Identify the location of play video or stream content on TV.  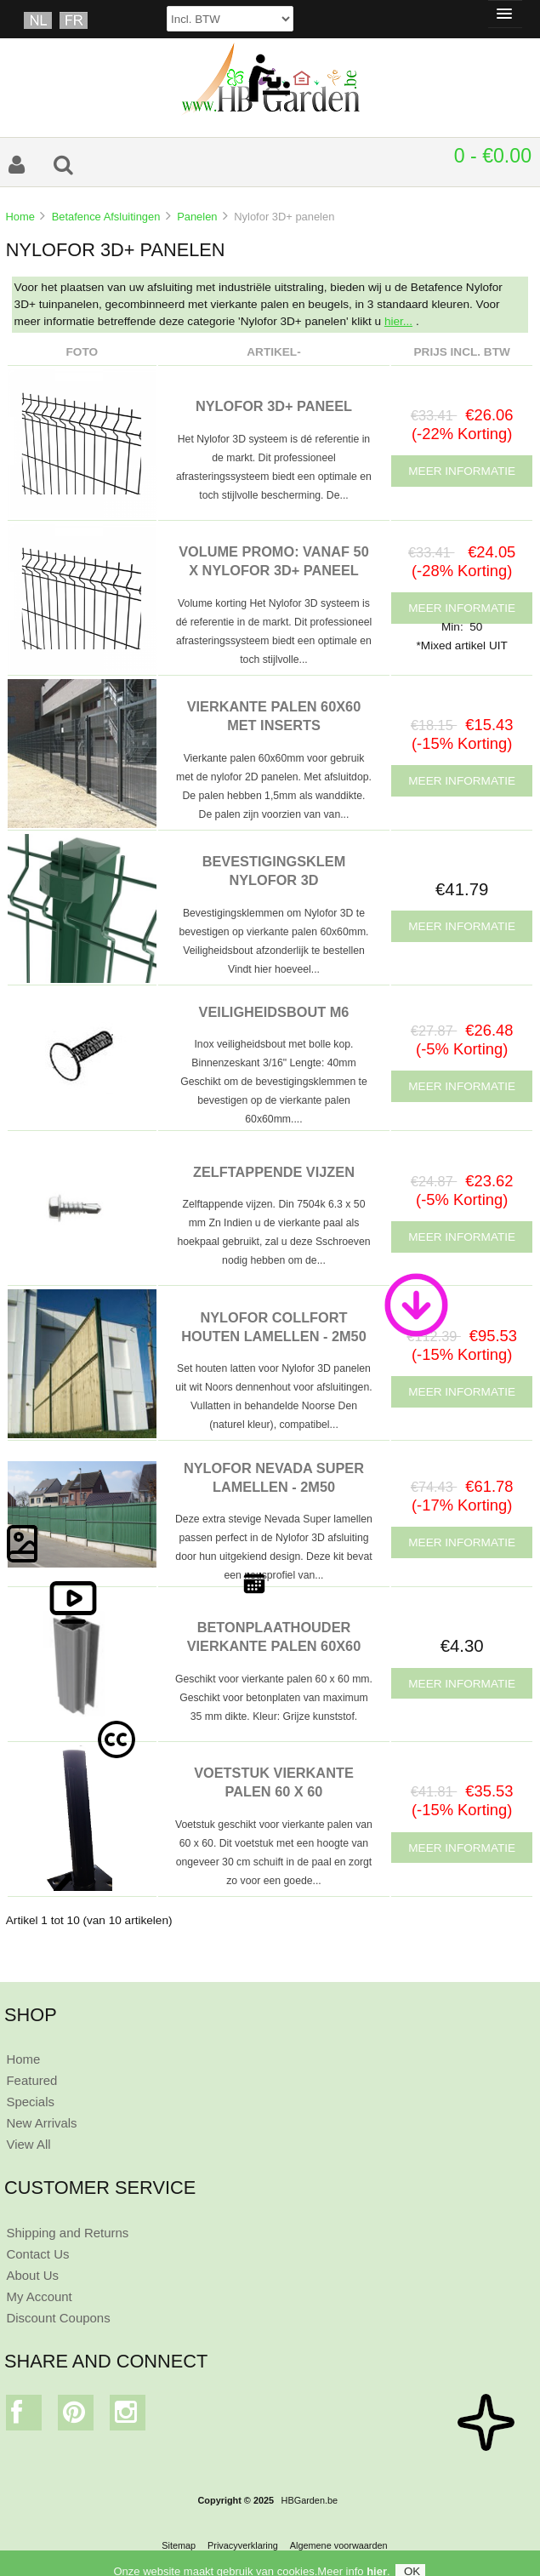
(73, 1602).